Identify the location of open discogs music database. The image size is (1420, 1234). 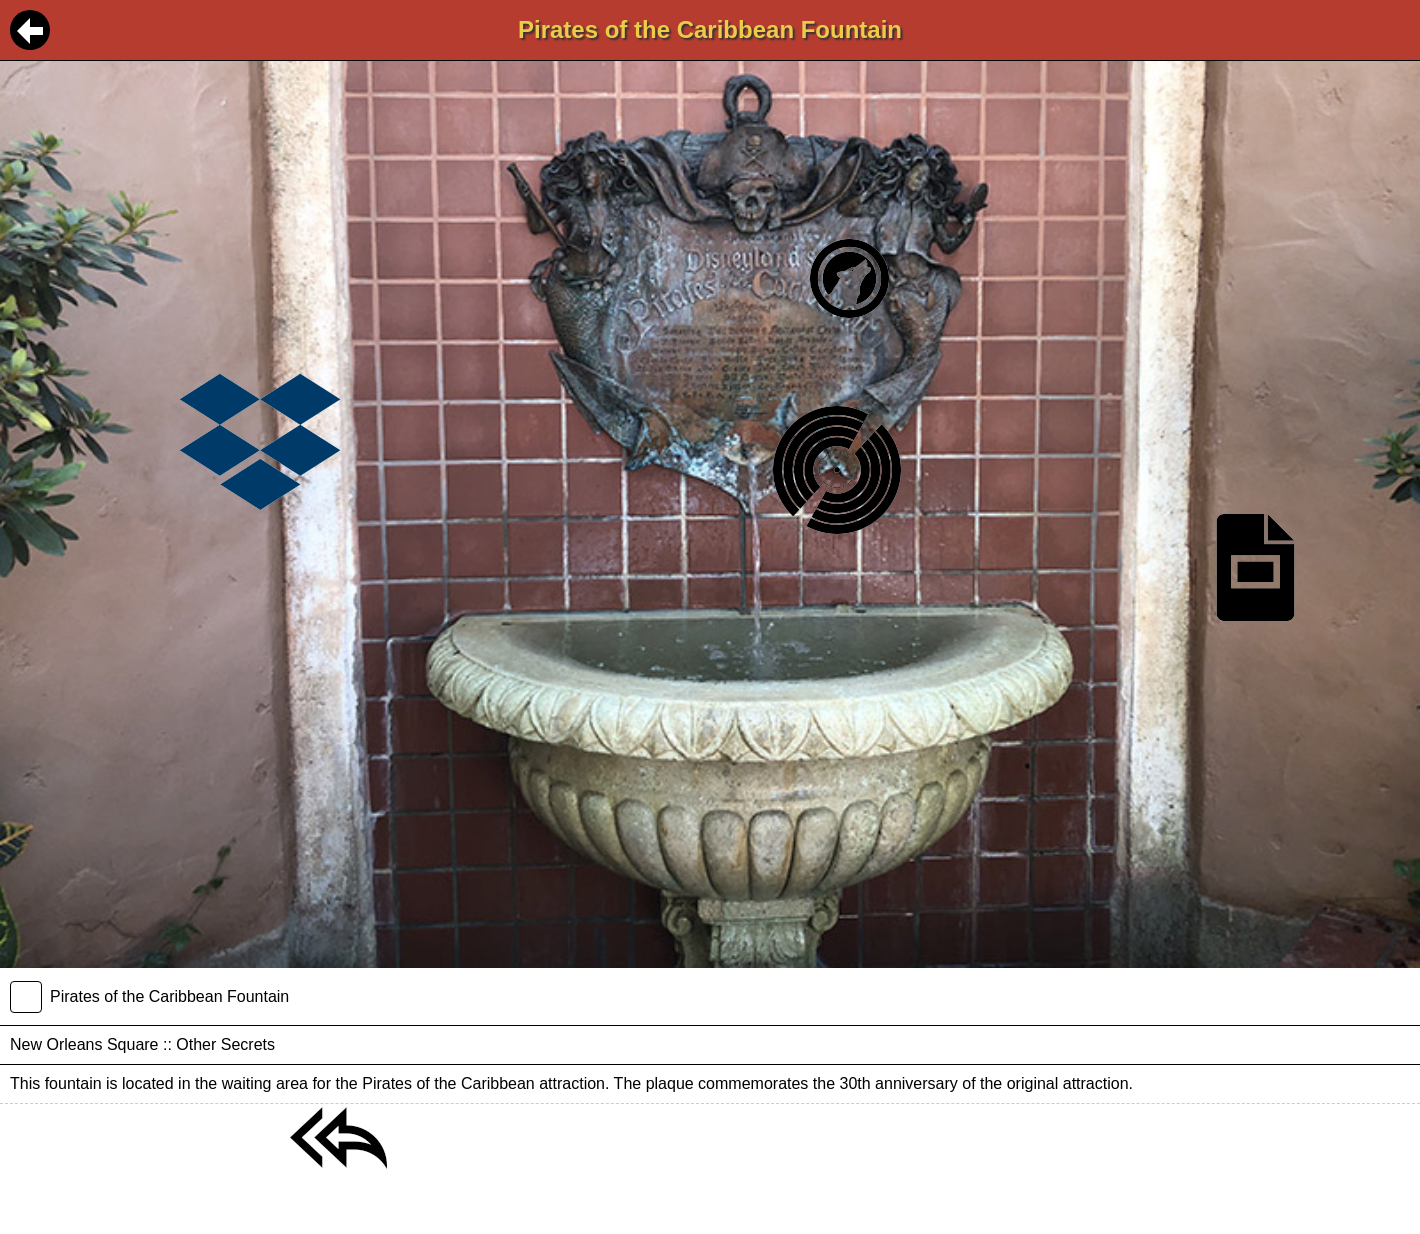
(837, 470).